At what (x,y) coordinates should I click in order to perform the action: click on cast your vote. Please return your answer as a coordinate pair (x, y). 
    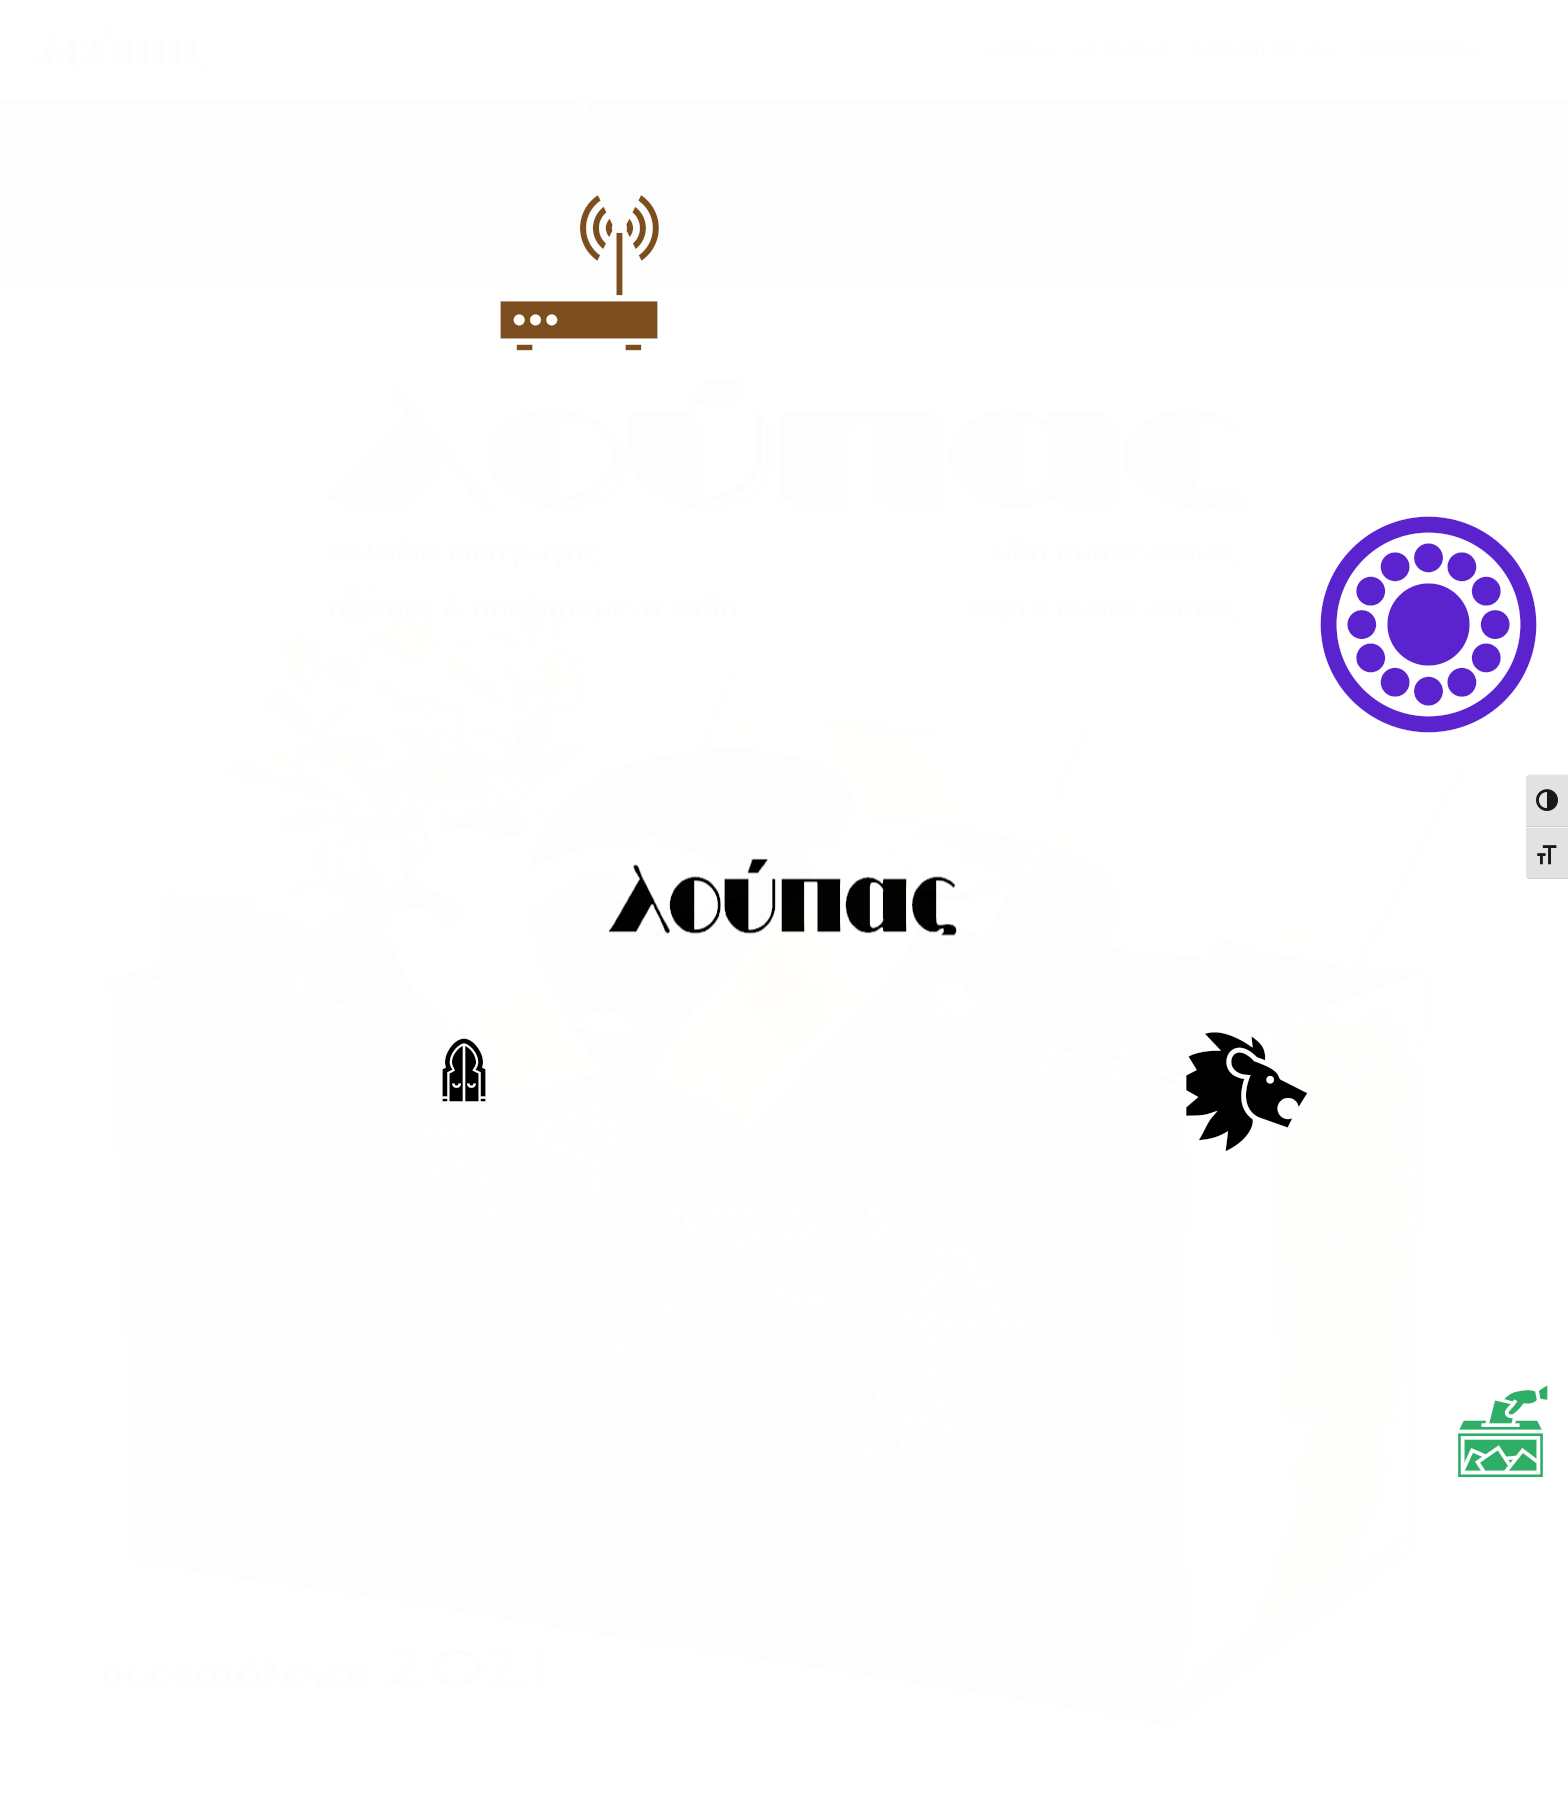
    Looking at the image, I should click on (1500, 1431).